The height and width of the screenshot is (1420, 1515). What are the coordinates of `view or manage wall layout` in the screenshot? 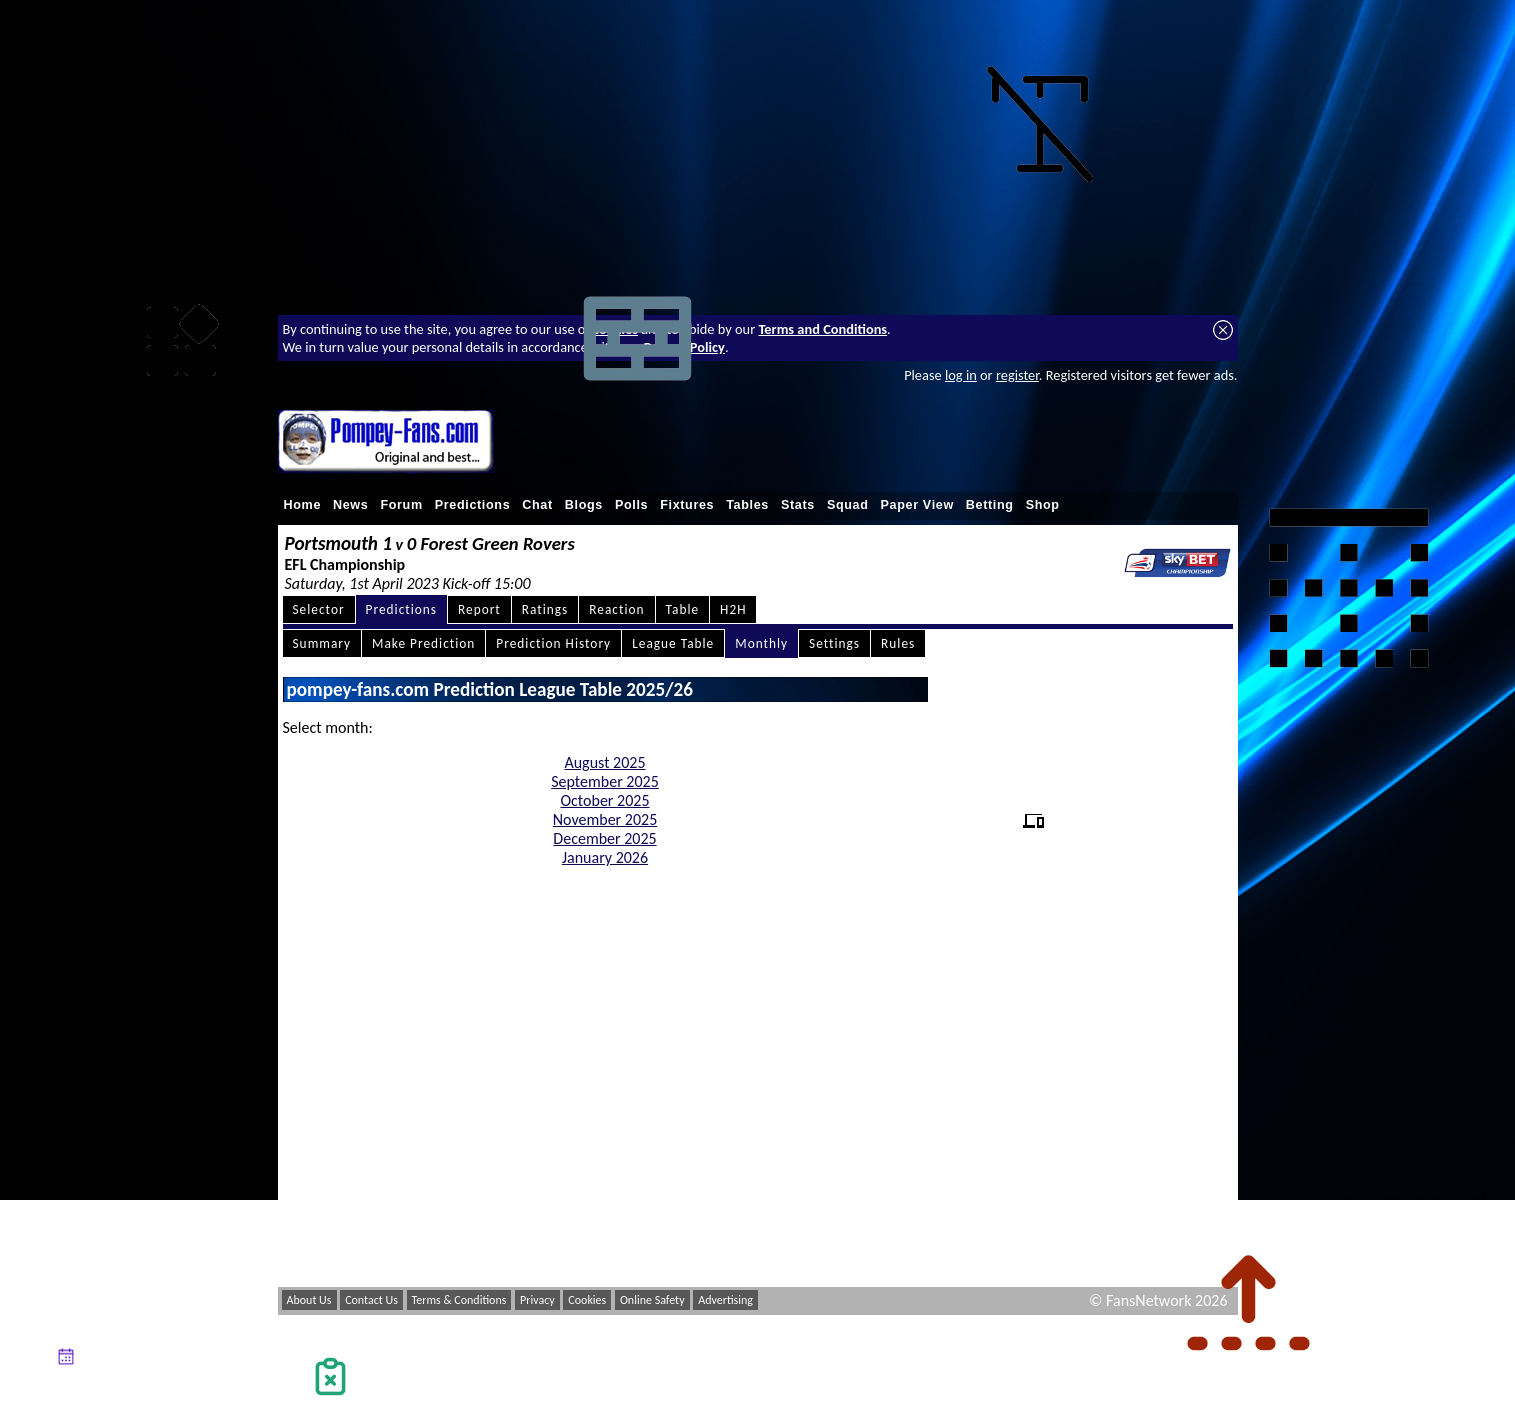 It's located at (637, 338).